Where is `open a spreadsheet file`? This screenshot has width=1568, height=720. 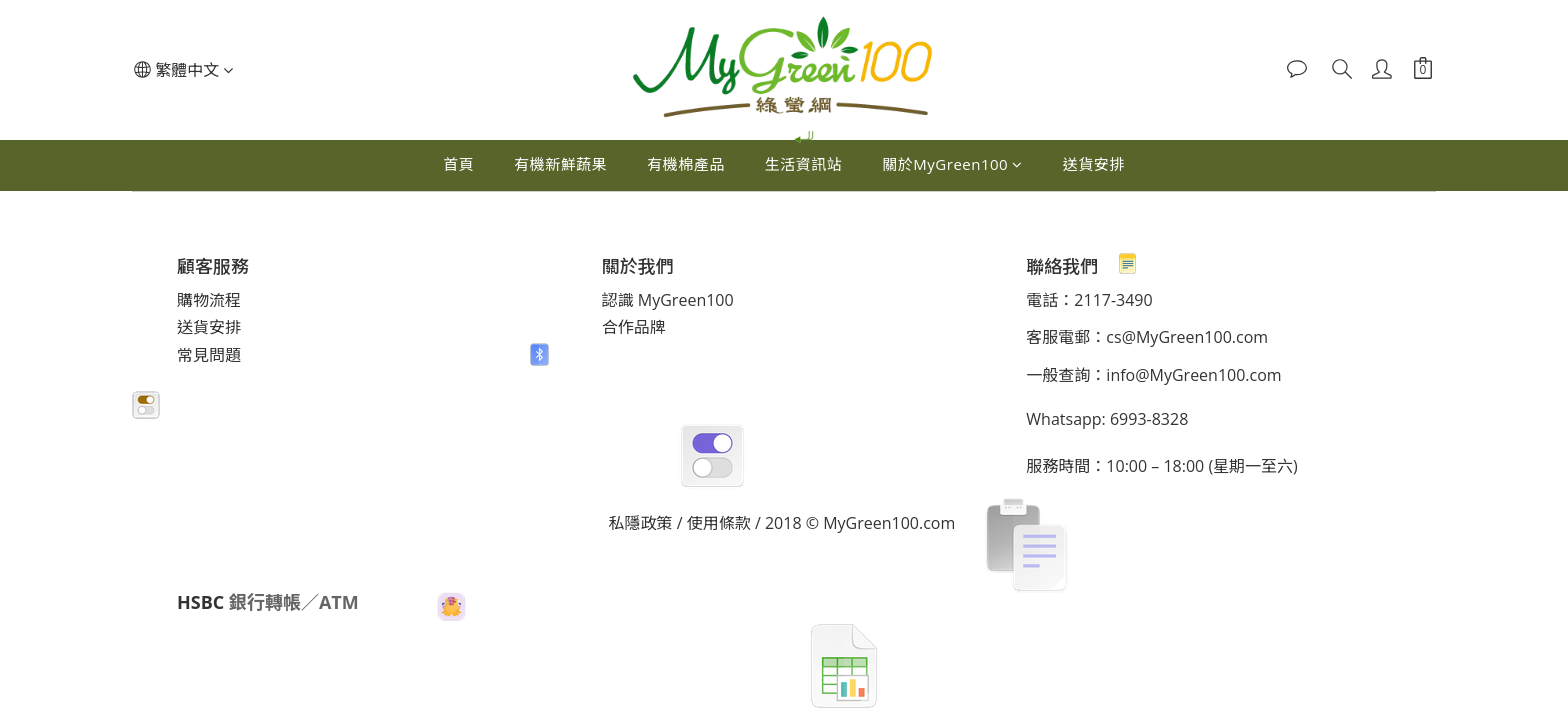 open a spreadsheet file is located at coordinates (844, 666).